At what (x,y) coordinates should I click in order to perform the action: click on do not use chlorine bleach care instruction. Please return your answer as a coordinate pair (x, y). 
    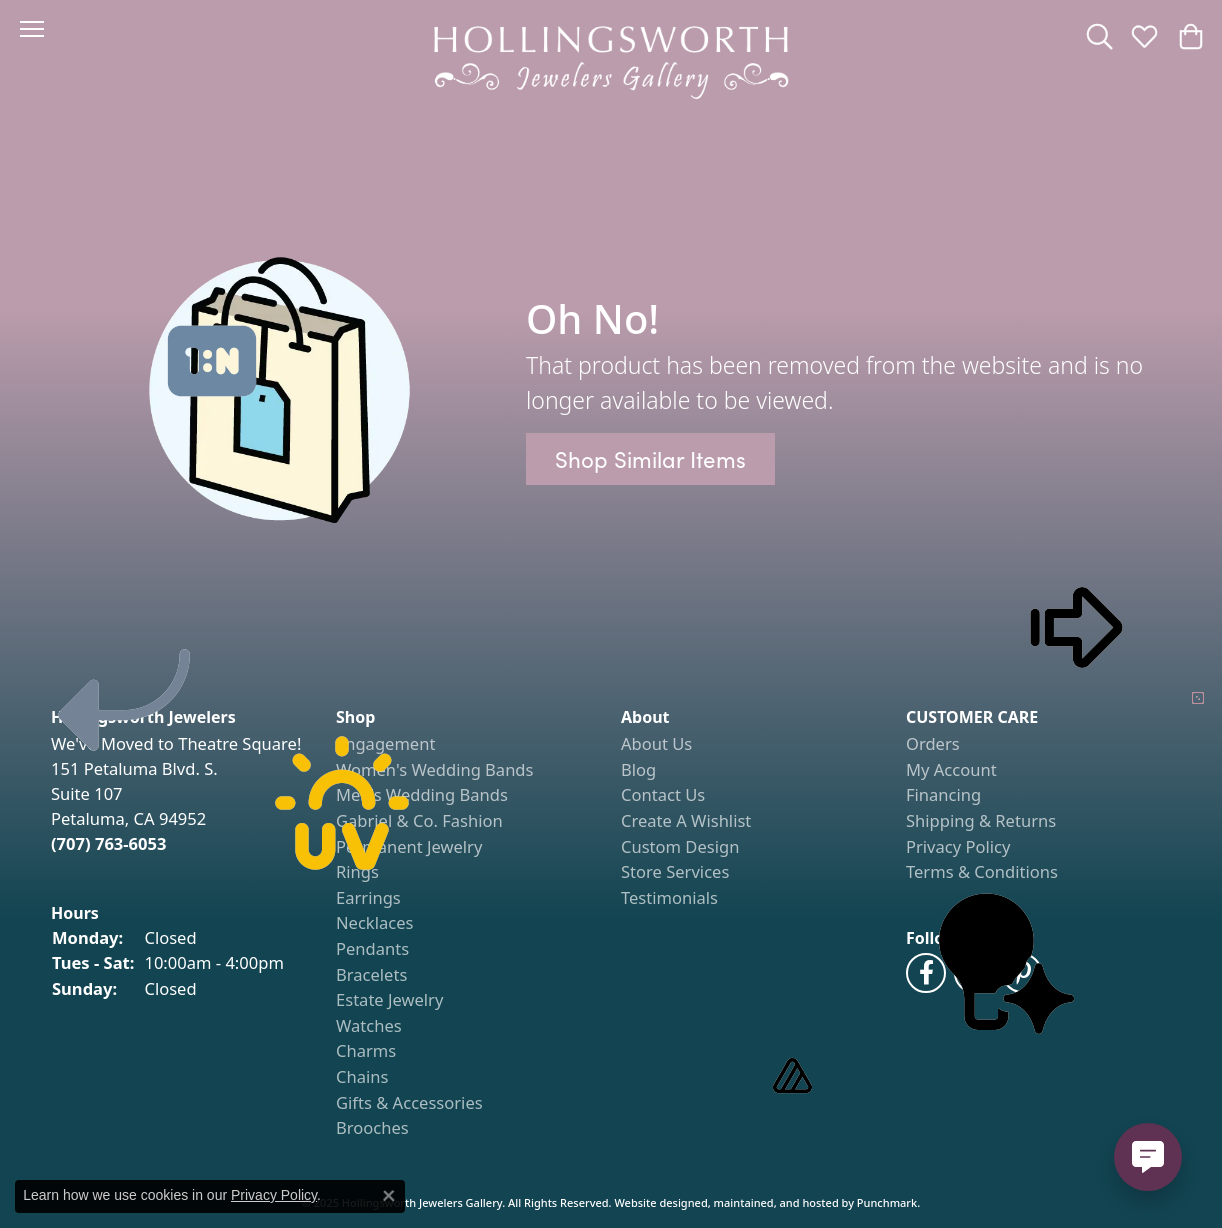
    Looking at the image, I should click on (792, 1077).